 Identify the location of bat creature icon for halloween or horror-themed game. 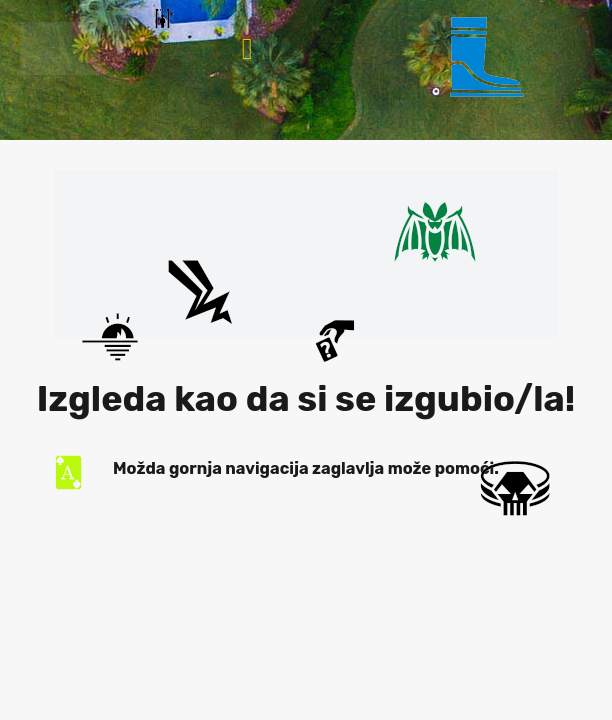
(435, 232).